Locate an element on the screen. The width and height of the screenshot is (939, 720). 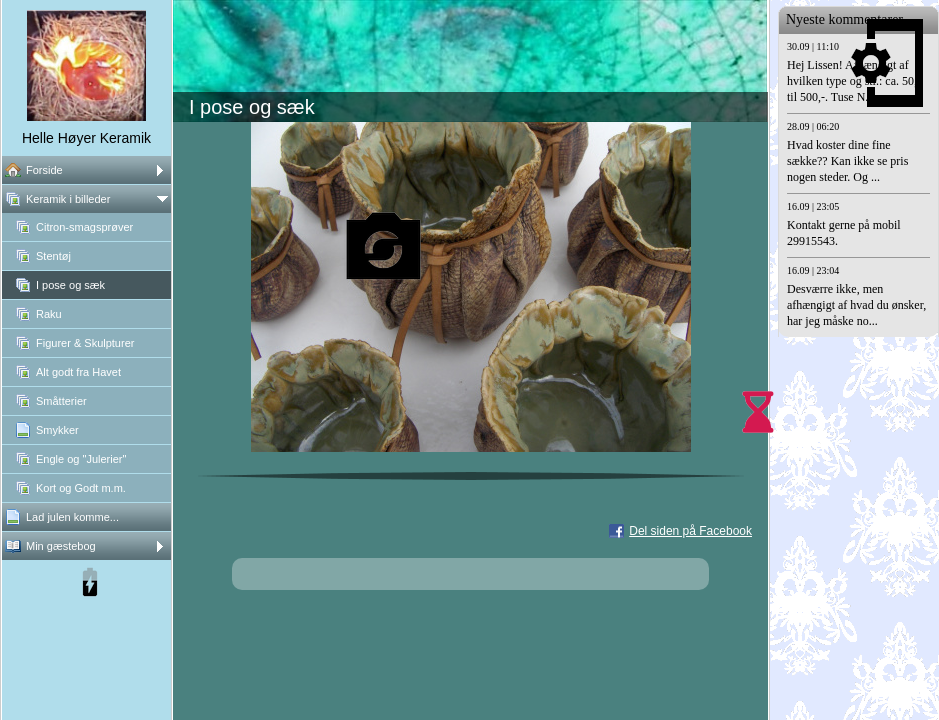
switch to party mode camera filter is located at coordinates (383, 249).